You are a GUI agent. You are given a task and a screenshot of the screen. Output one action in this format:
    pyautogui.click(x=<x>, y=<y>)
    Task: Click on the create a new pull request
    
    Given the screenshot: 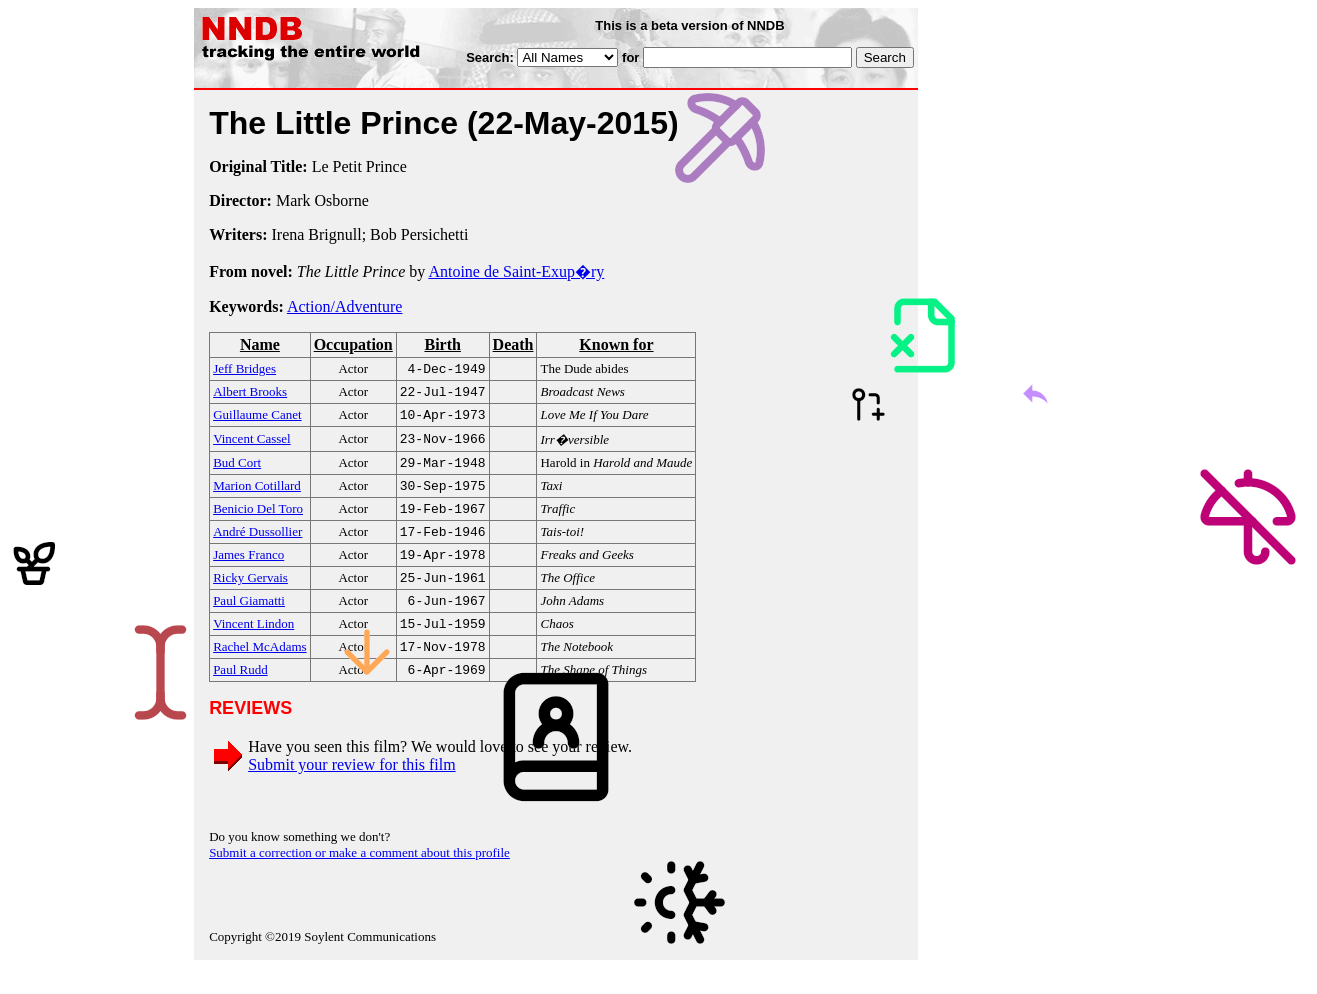 What is the action you would take?
    pyautogui.click(x=868, y=404)
    